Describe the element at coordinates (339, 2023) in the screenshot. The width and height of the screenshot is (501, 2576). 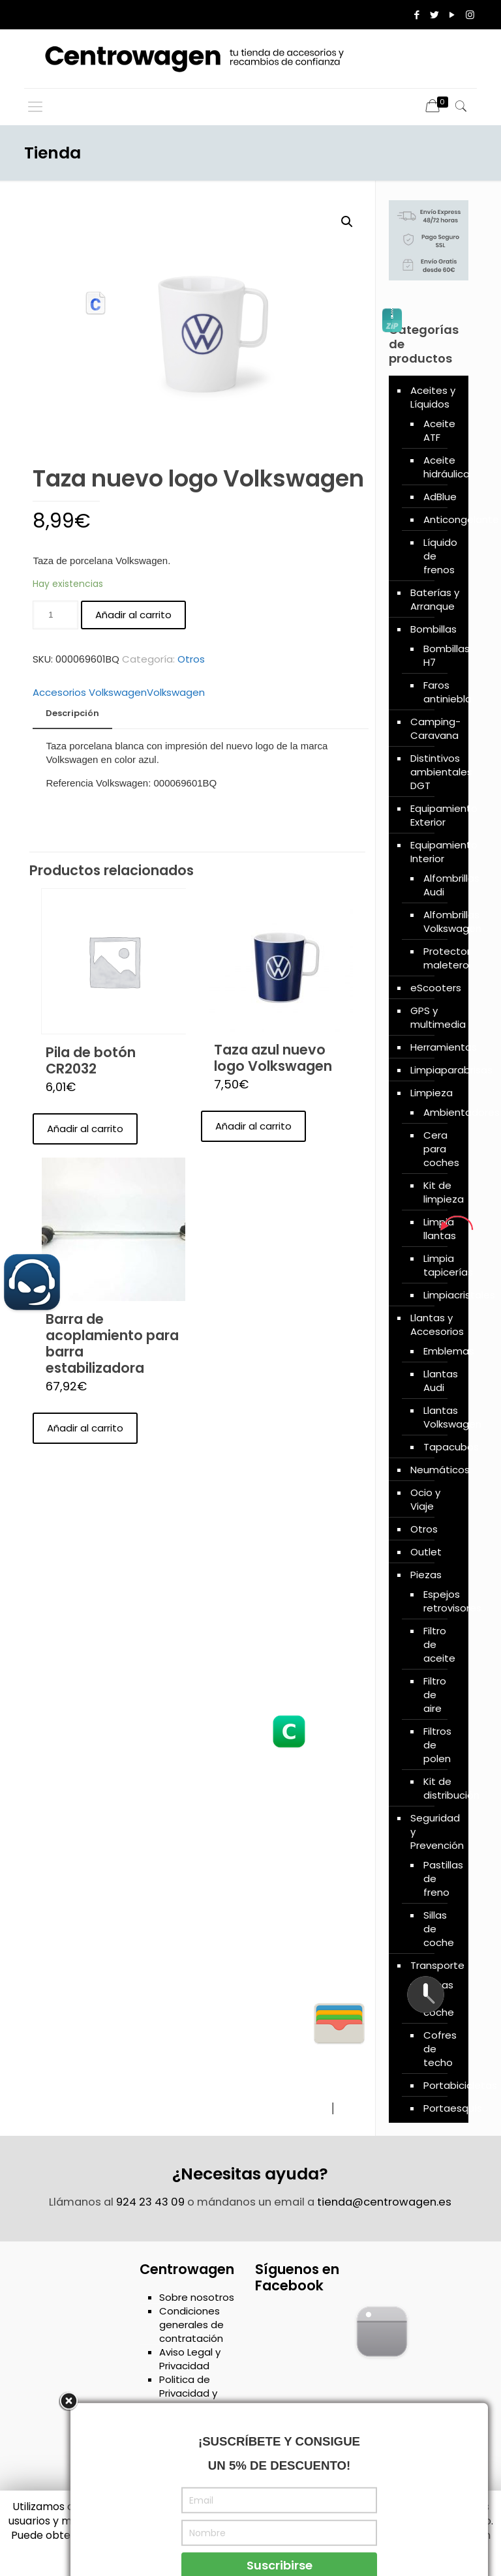
I see `access wallet settings and preferences` at that location.